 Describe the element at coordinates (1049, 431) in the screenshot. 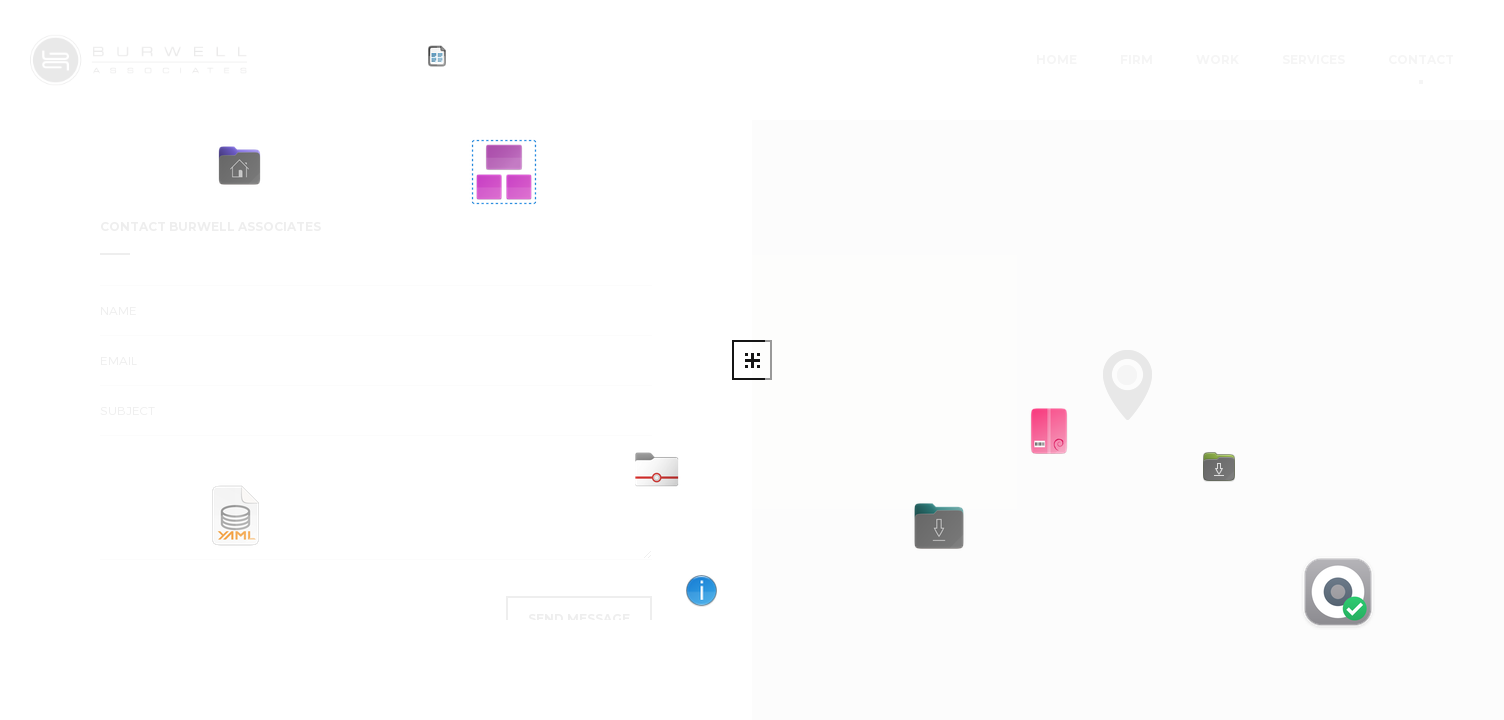

I see `a debian software package file ready for installation` at that location.